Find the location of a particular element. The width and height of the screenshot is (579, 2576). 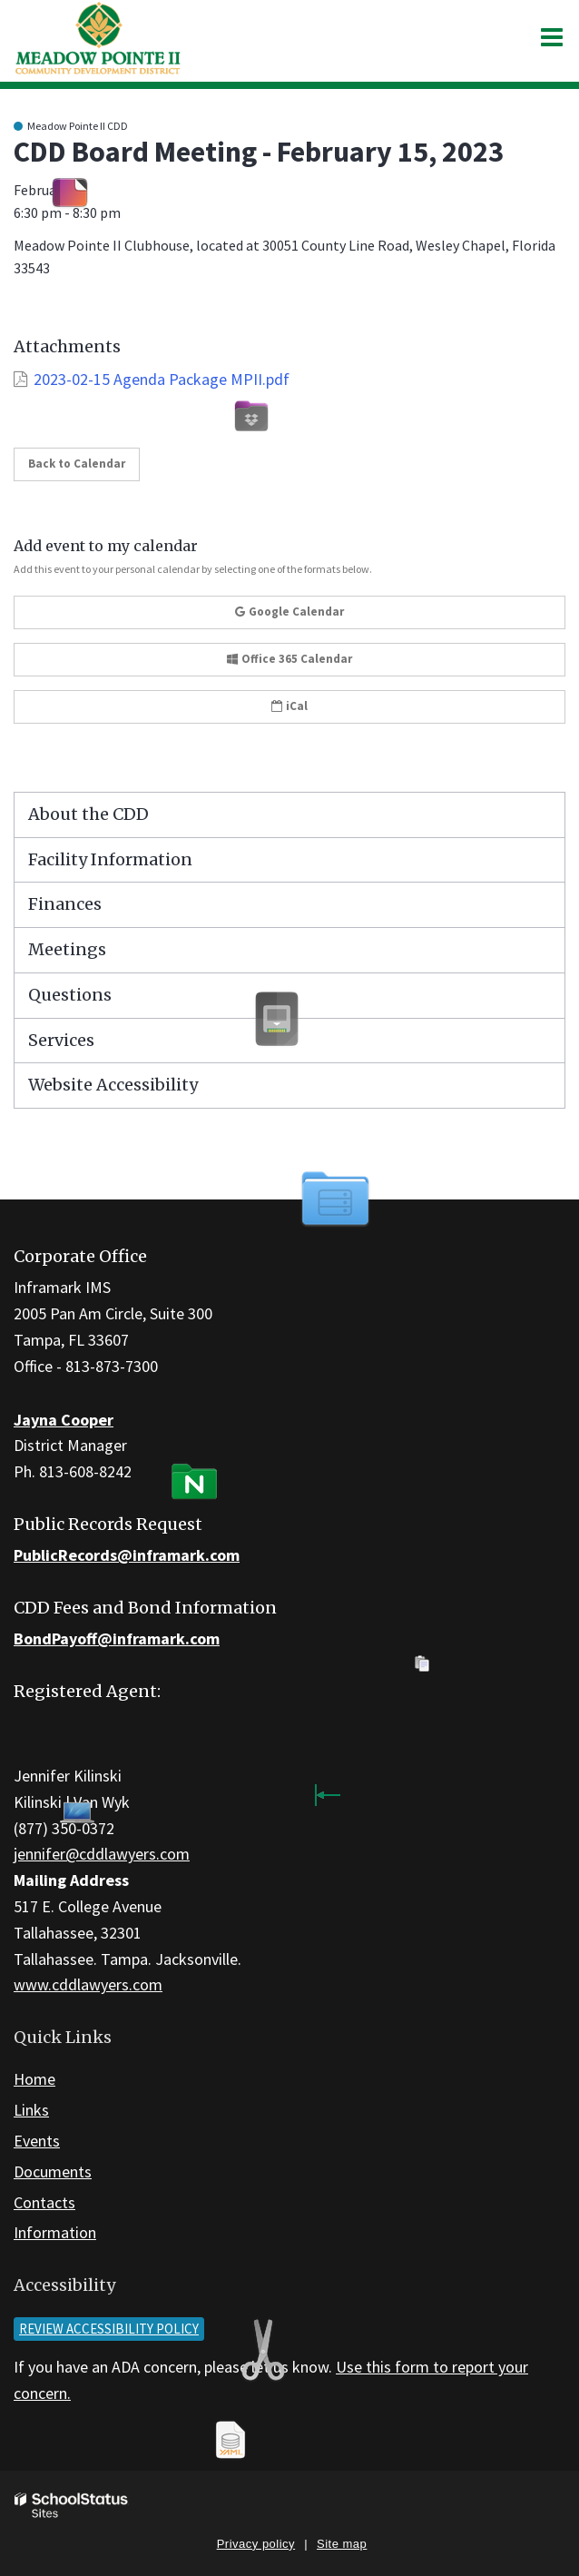

represents a PowerBook G4 Titanium device is located at coordinates (77, 1811).